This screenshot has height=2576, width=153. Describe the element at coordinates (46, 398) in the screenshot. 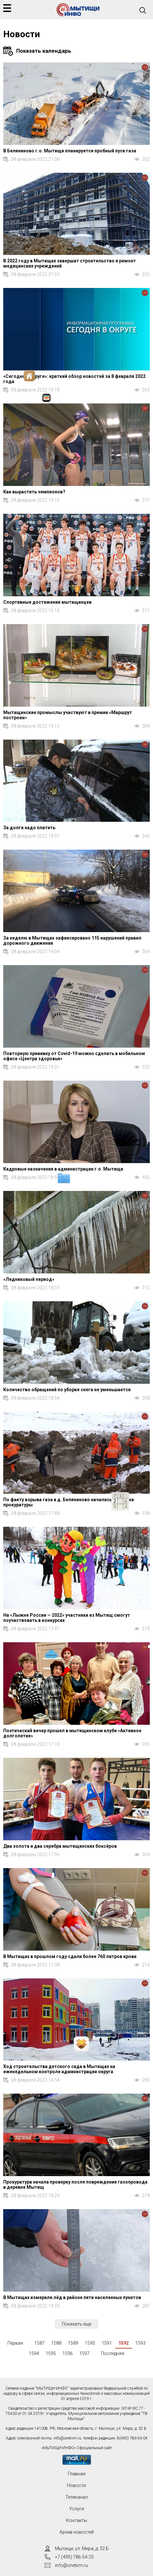

I see `open kwallet password manager` at that location.